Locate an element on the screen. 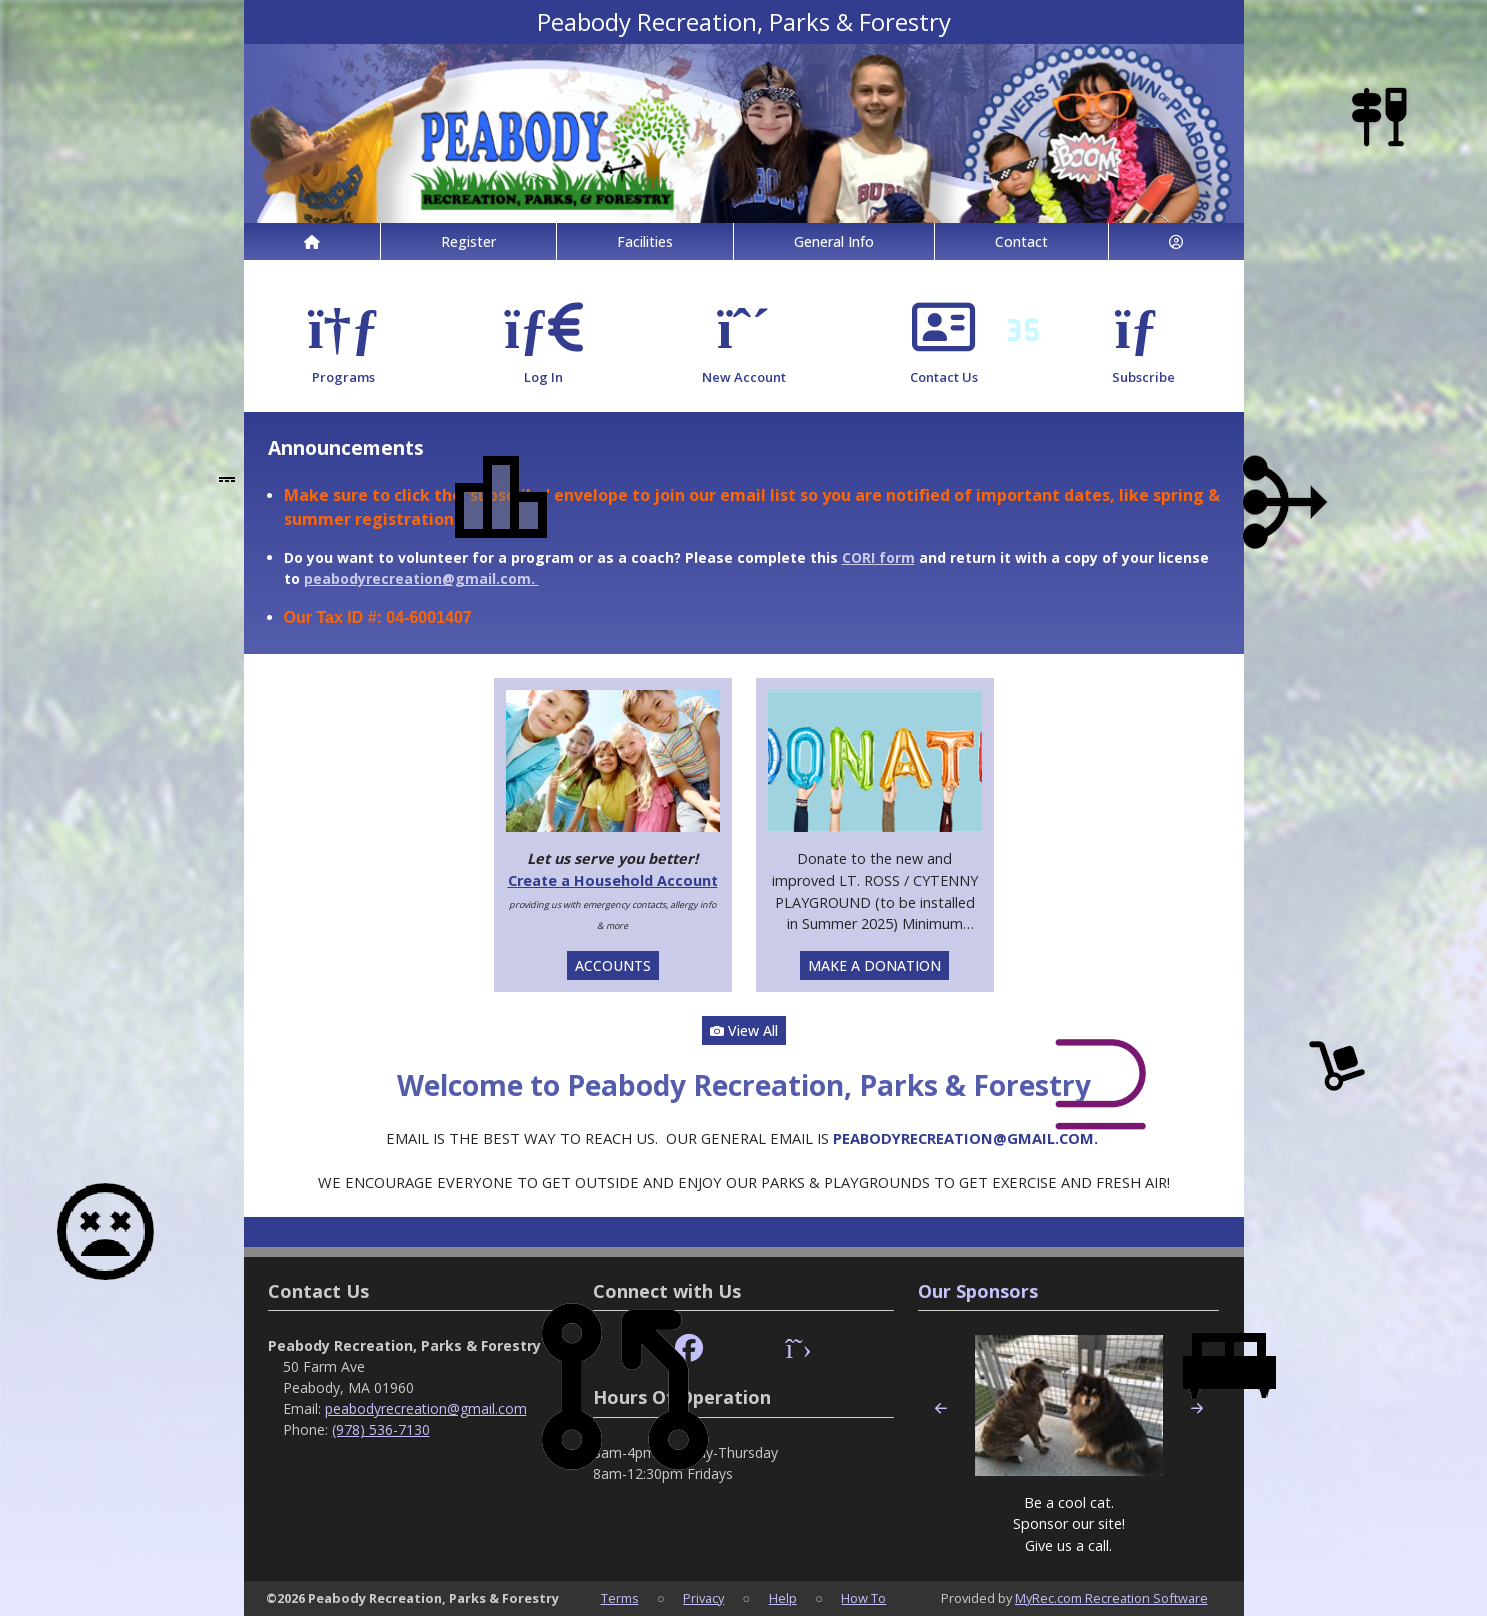 This screenshot has width=1487, height=1616. view leaderboard rankings is located at coordinates (501, 497).